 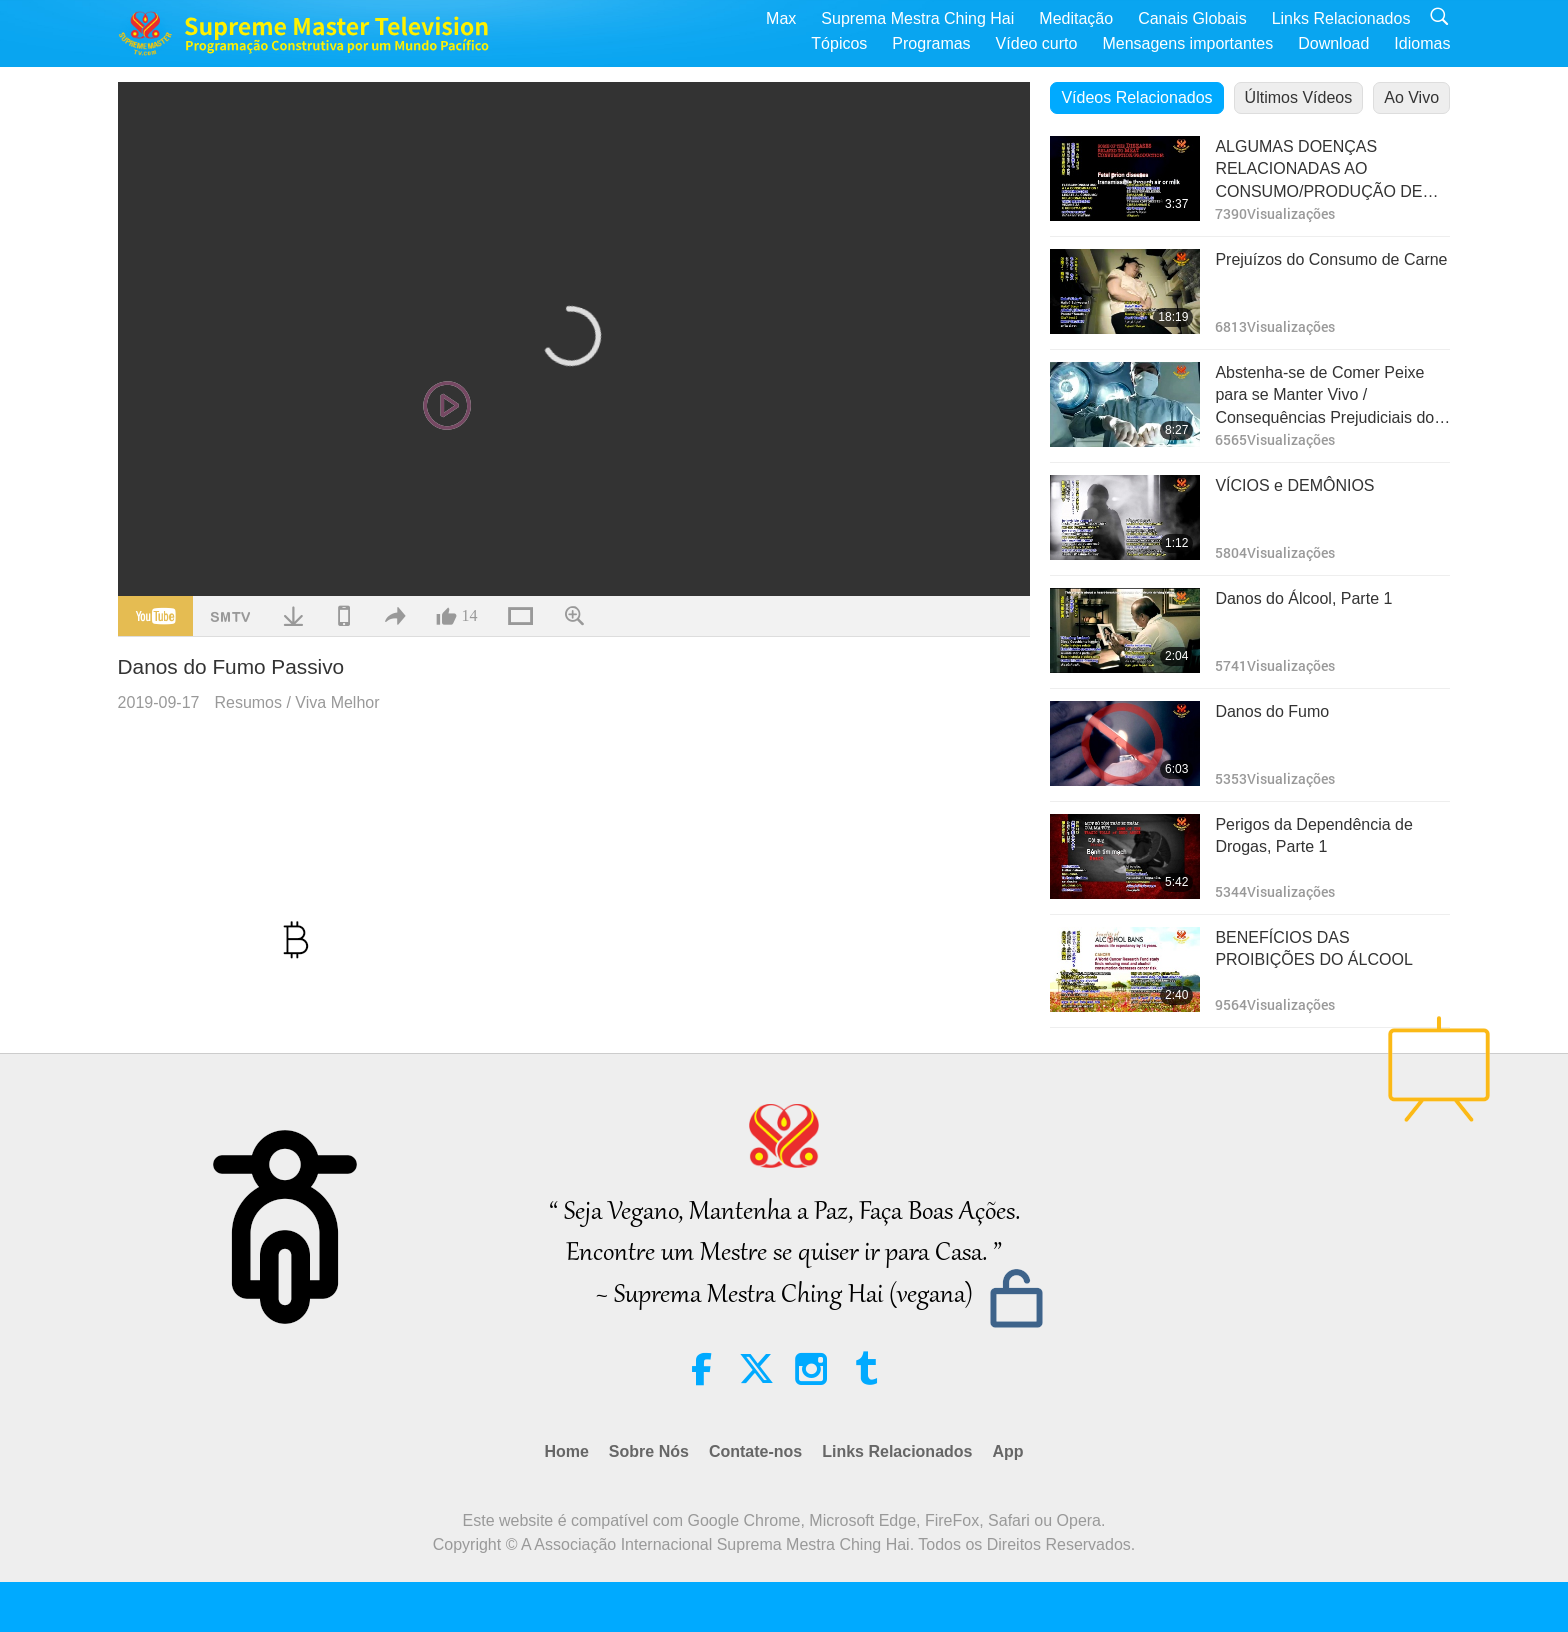 What do you see at coordinates (447, 405) in the screenshot?
I see `play media or start video playback` at bounding box center [447, 405].